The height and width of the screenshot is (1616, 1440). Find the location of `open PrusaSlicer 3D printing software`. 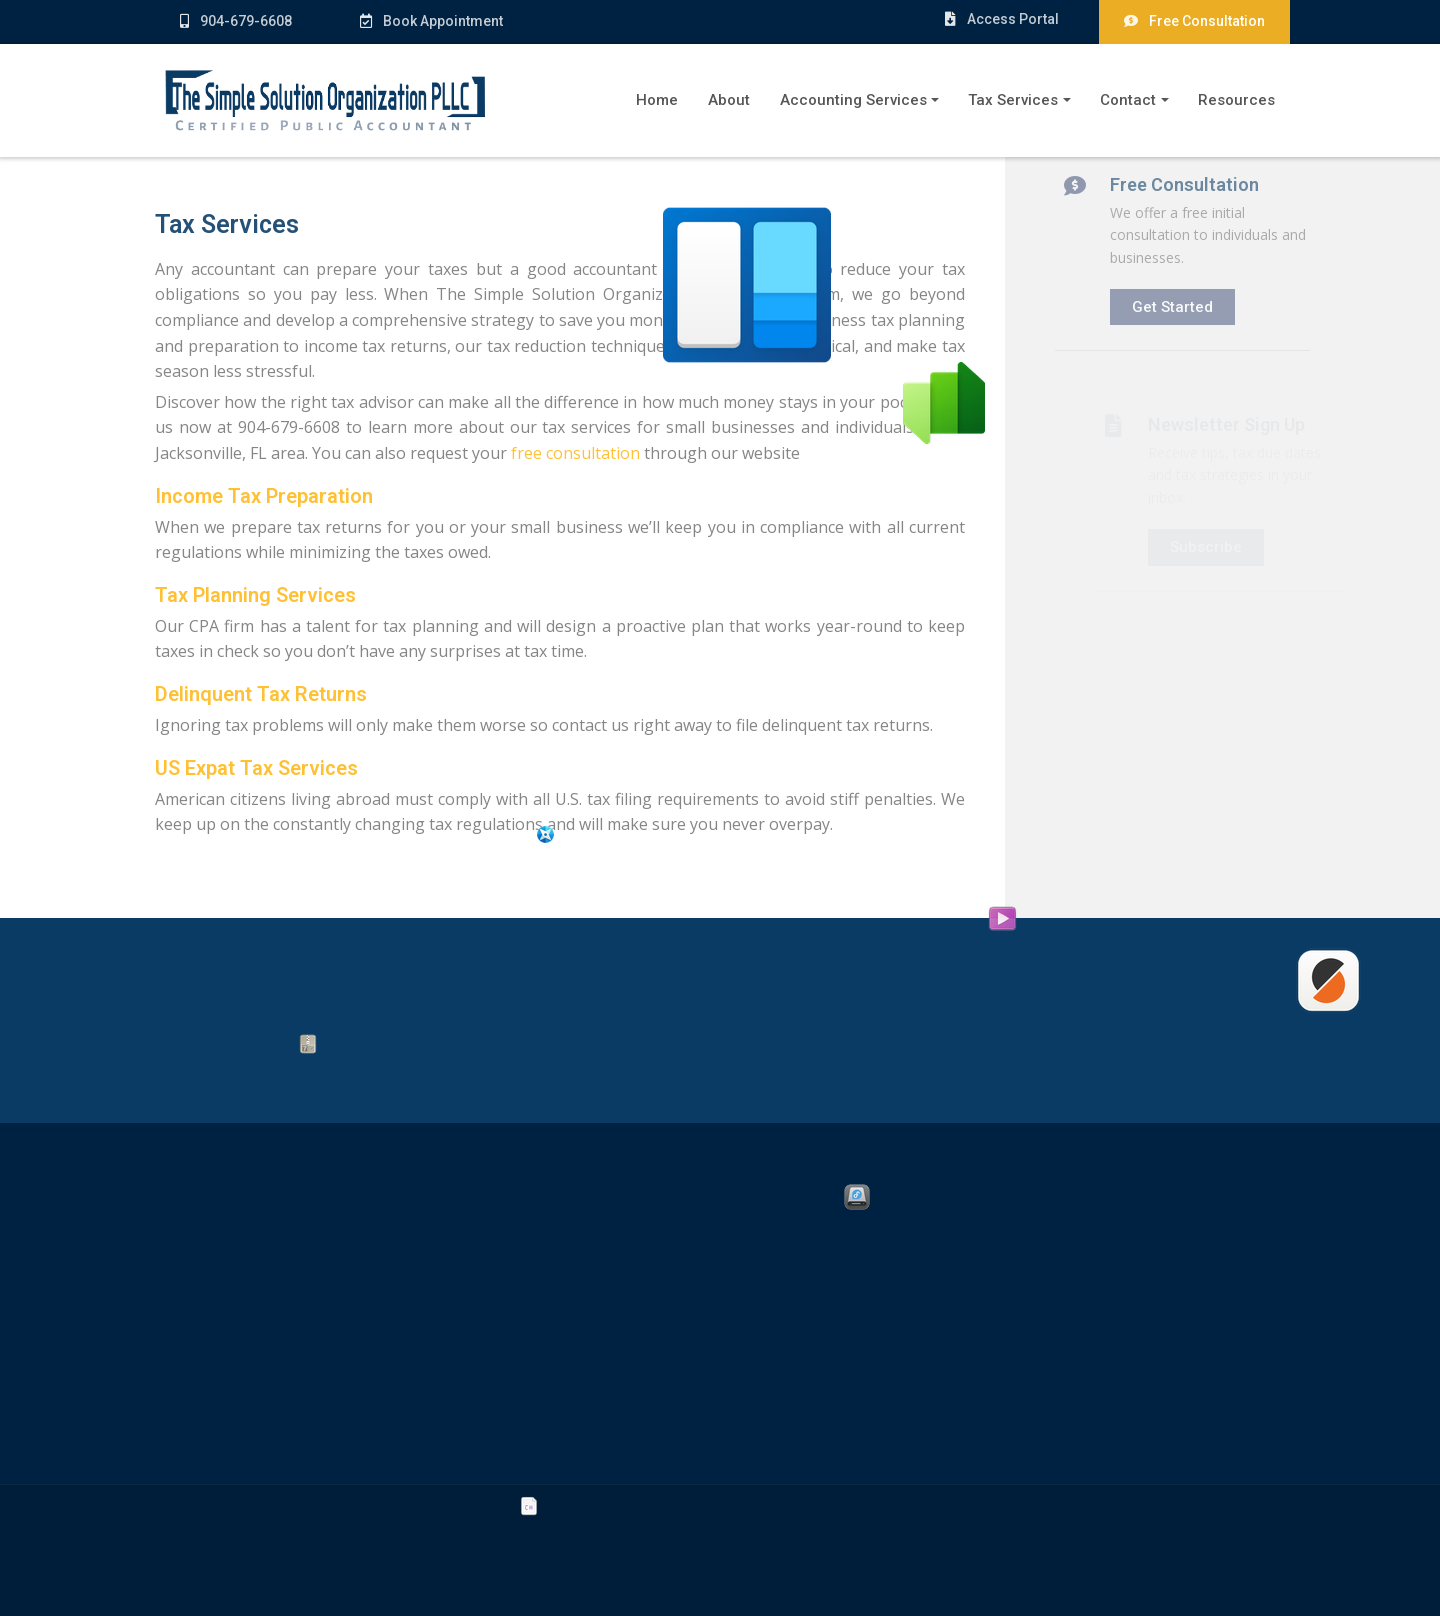

open PrusaSlicer 3D printing software is located at coordinates (1328, 980).